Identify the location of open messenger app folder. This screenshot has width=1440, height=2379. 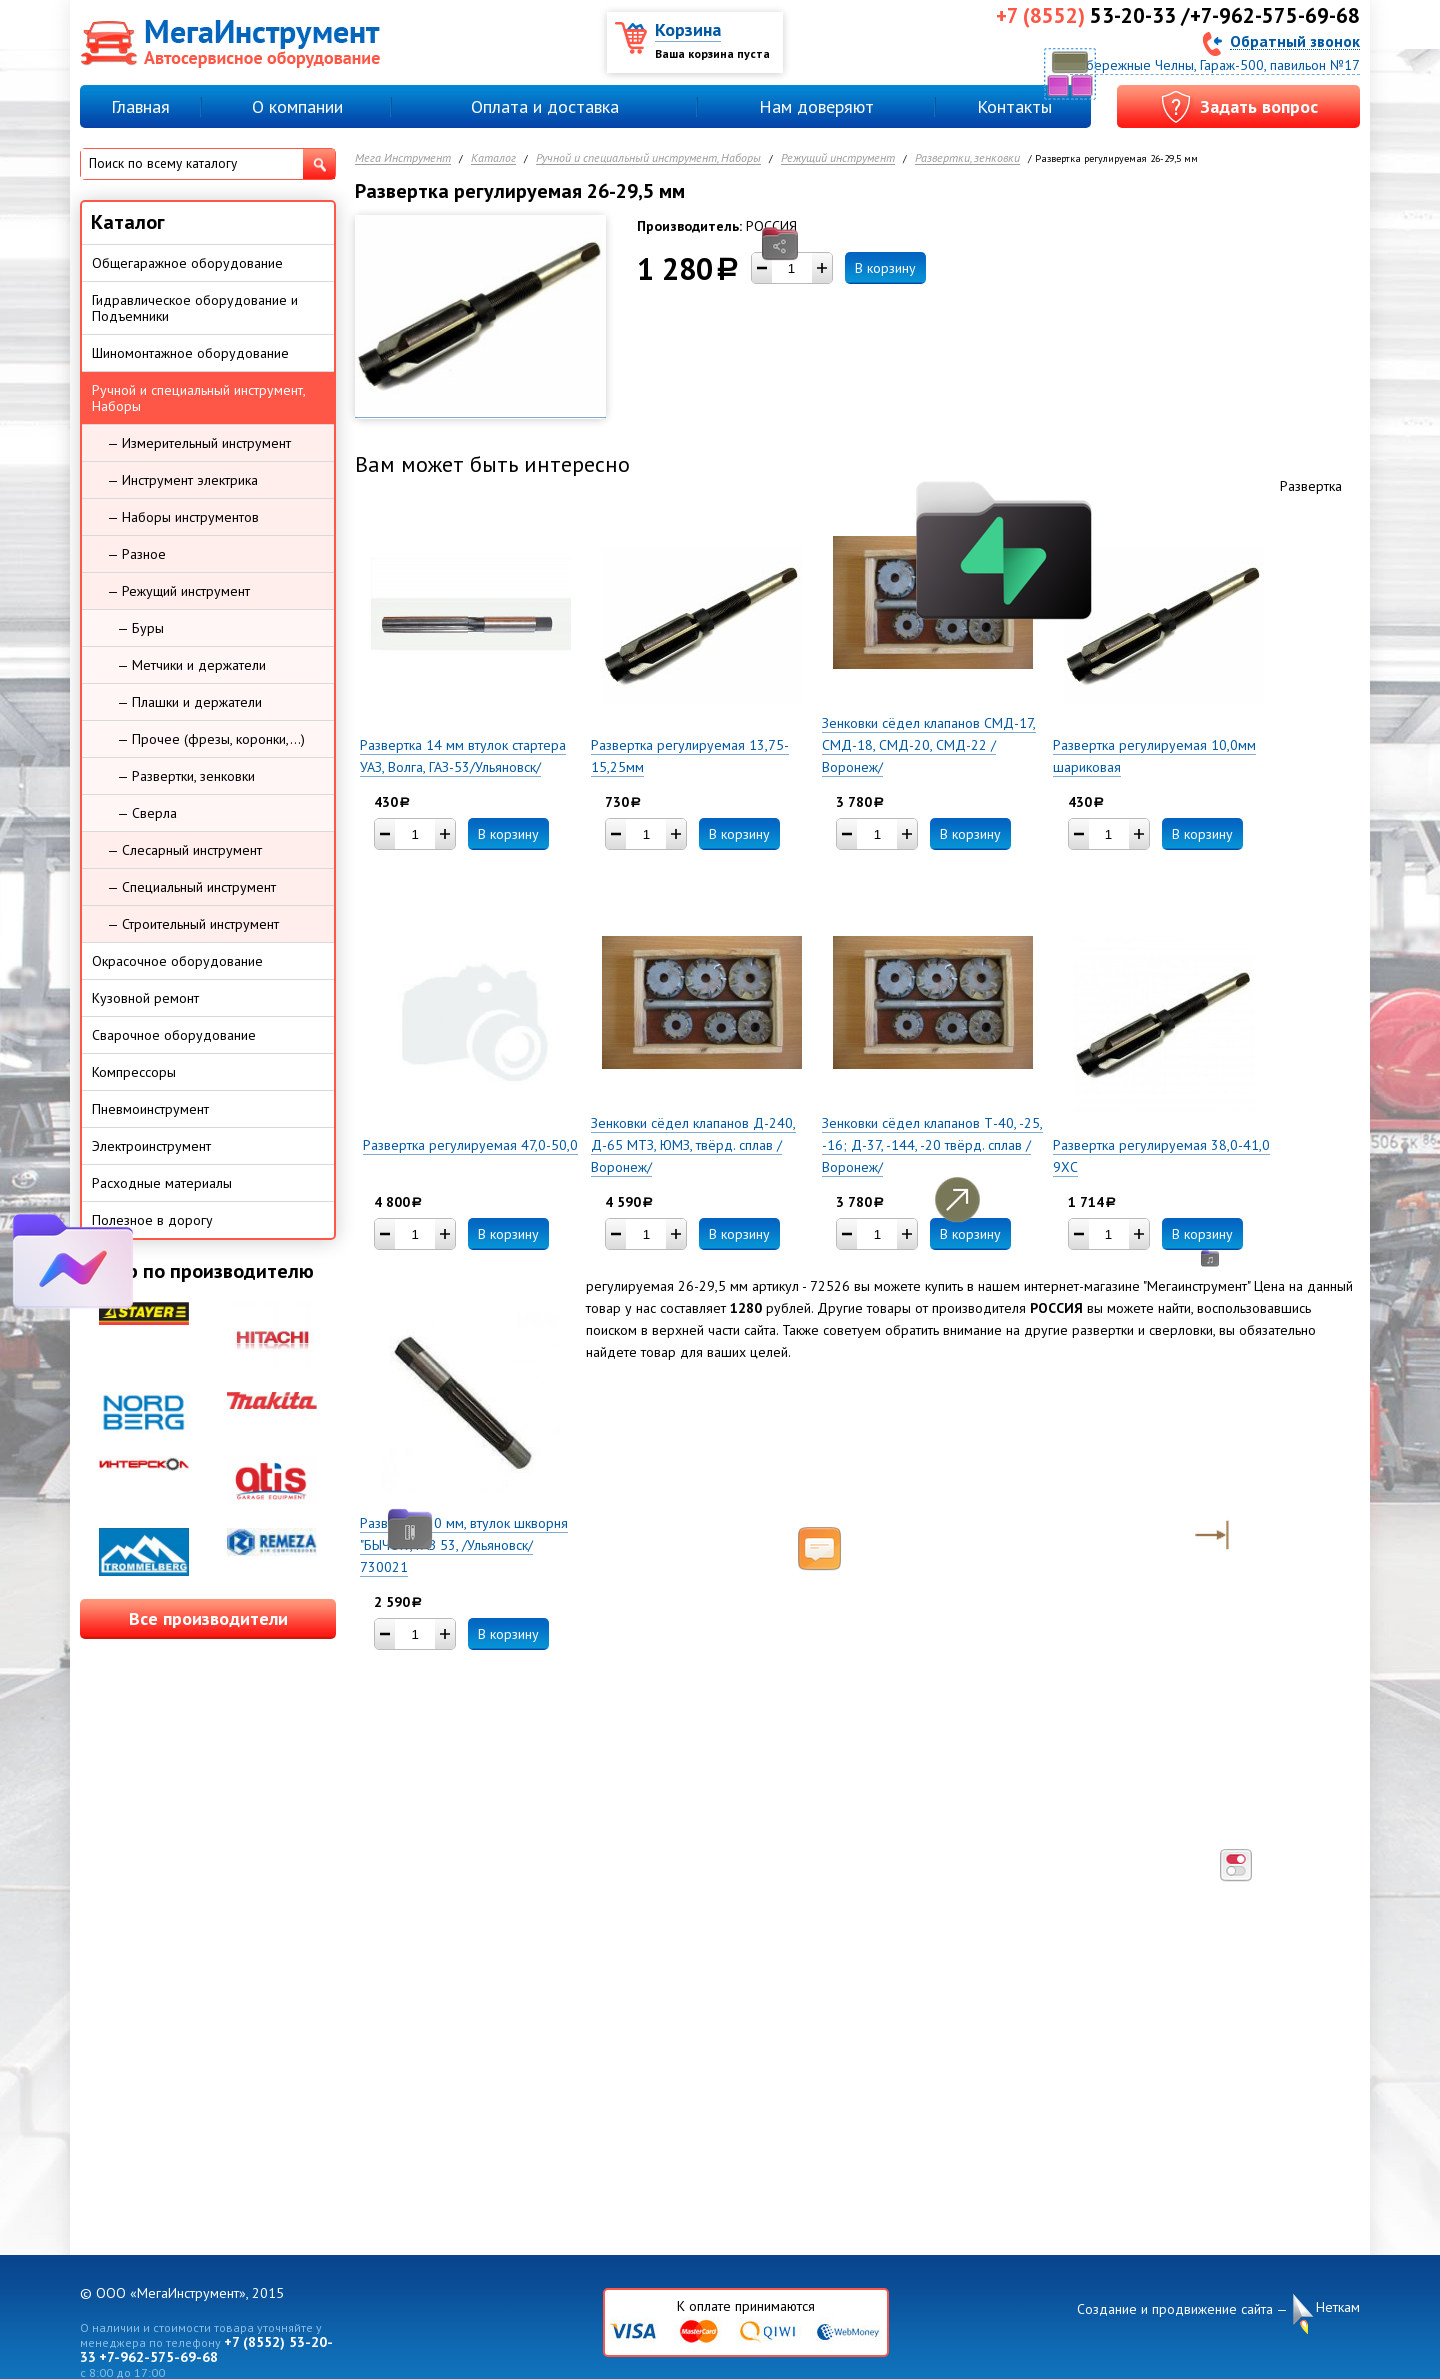
(72, 1264).